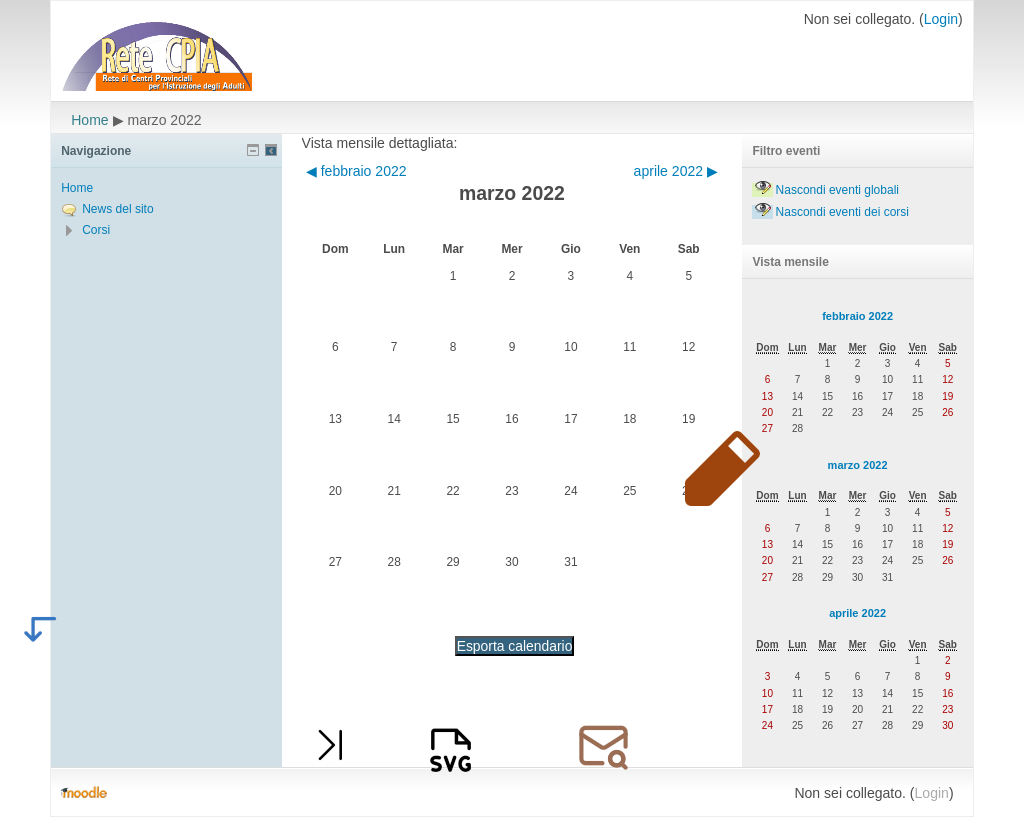 The height and width of the screenshot is (835, 1024). What do you see at coordinates (331, 745) in the screenshot?
I see `skip to end or next item` at bounding box center [331, 745].